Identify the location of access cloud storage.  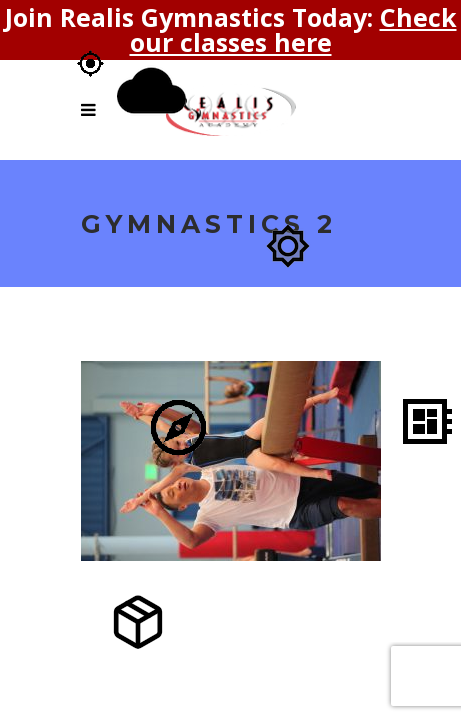
(151, 90).